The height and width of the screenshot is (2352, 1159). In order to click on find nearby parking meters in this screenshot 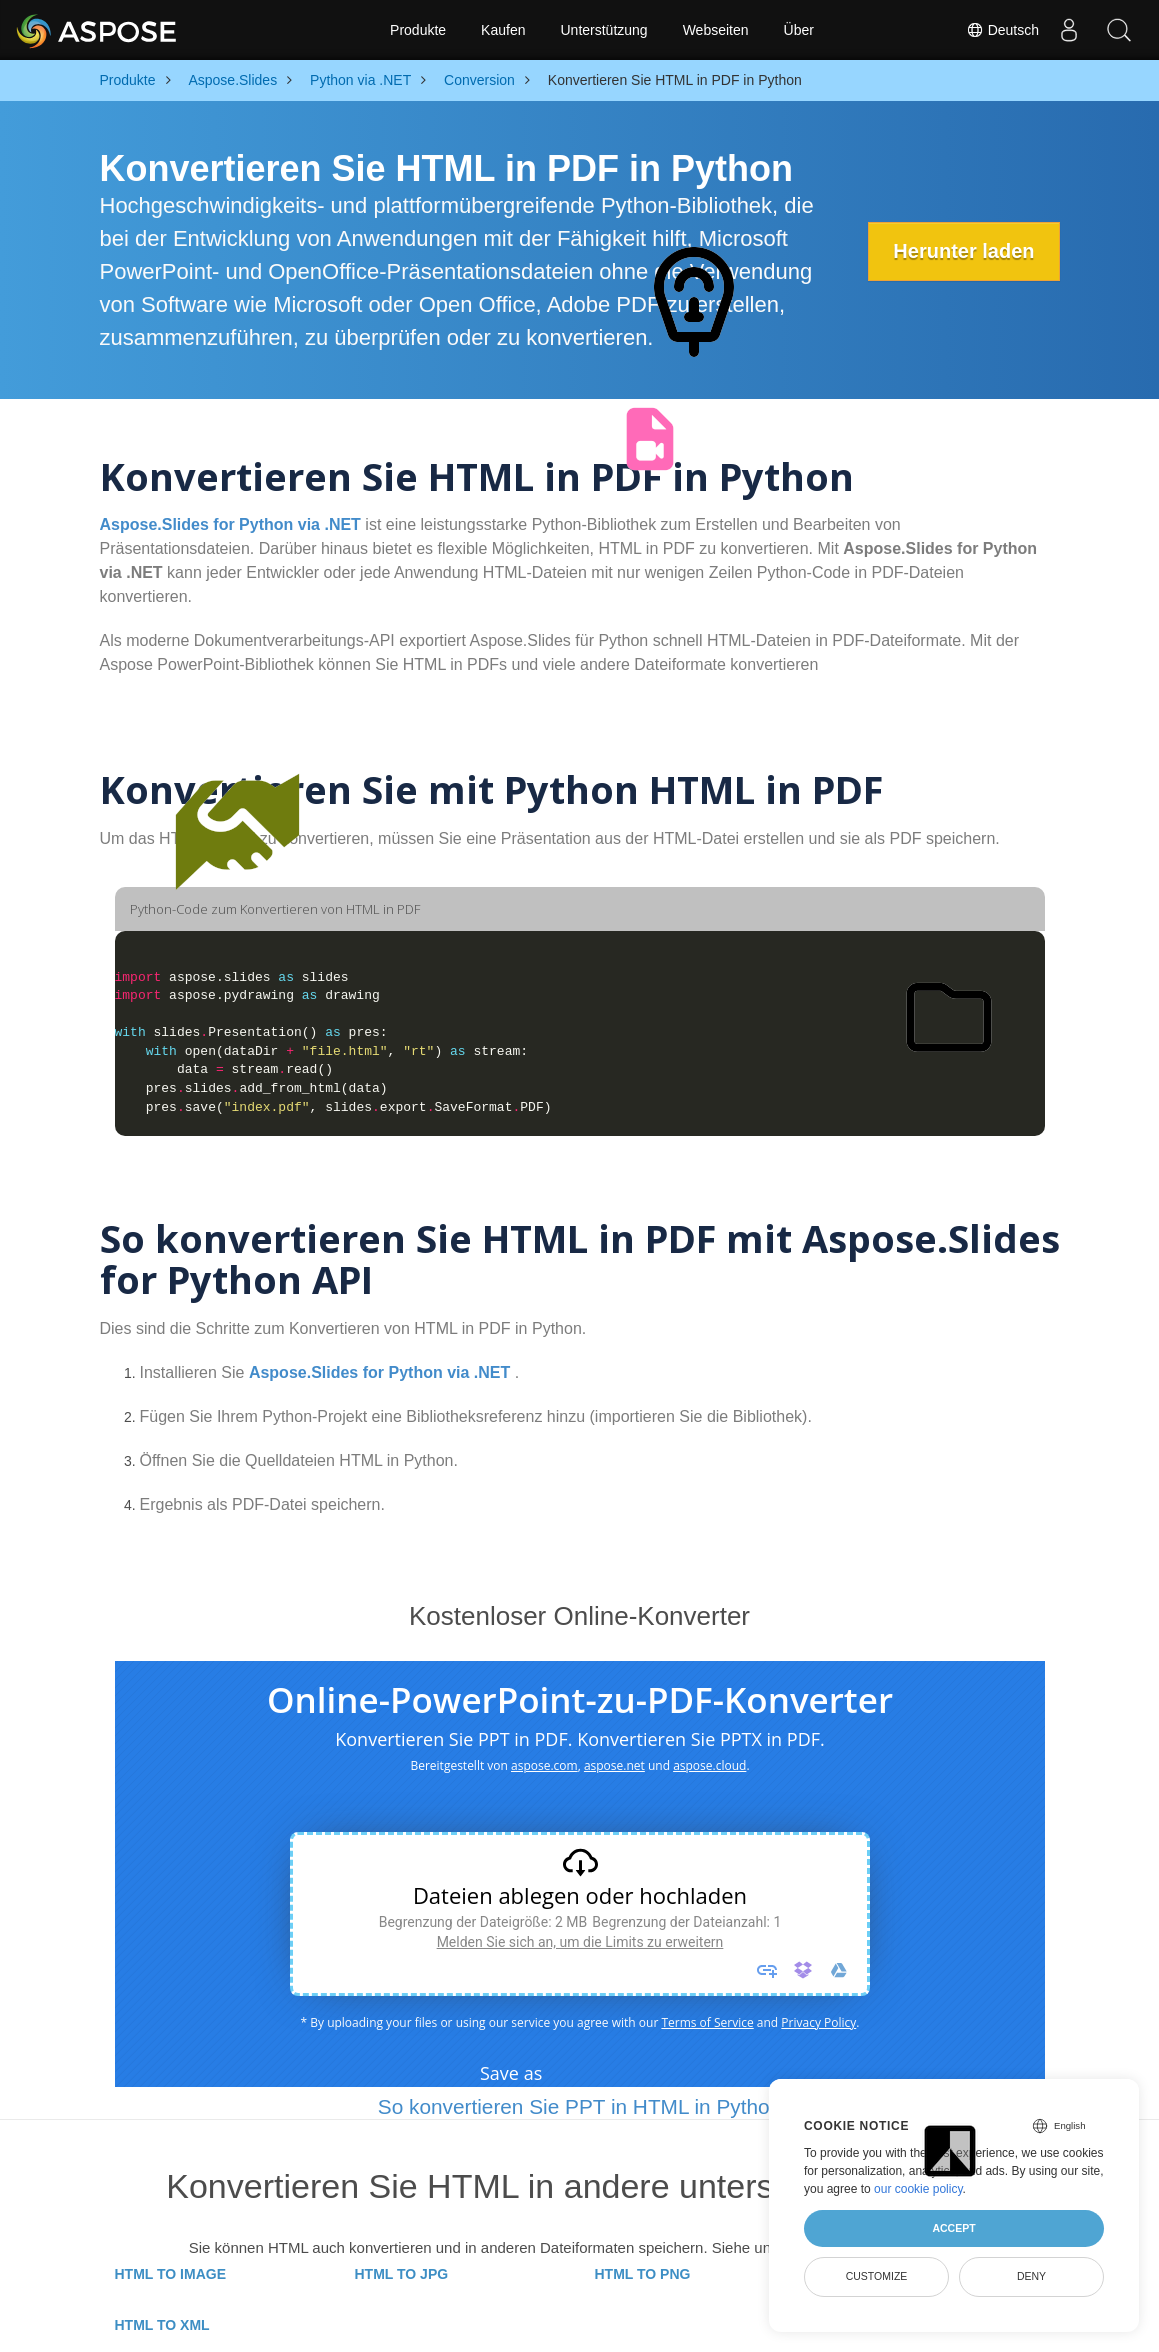, I will do `click(694, 302)`.